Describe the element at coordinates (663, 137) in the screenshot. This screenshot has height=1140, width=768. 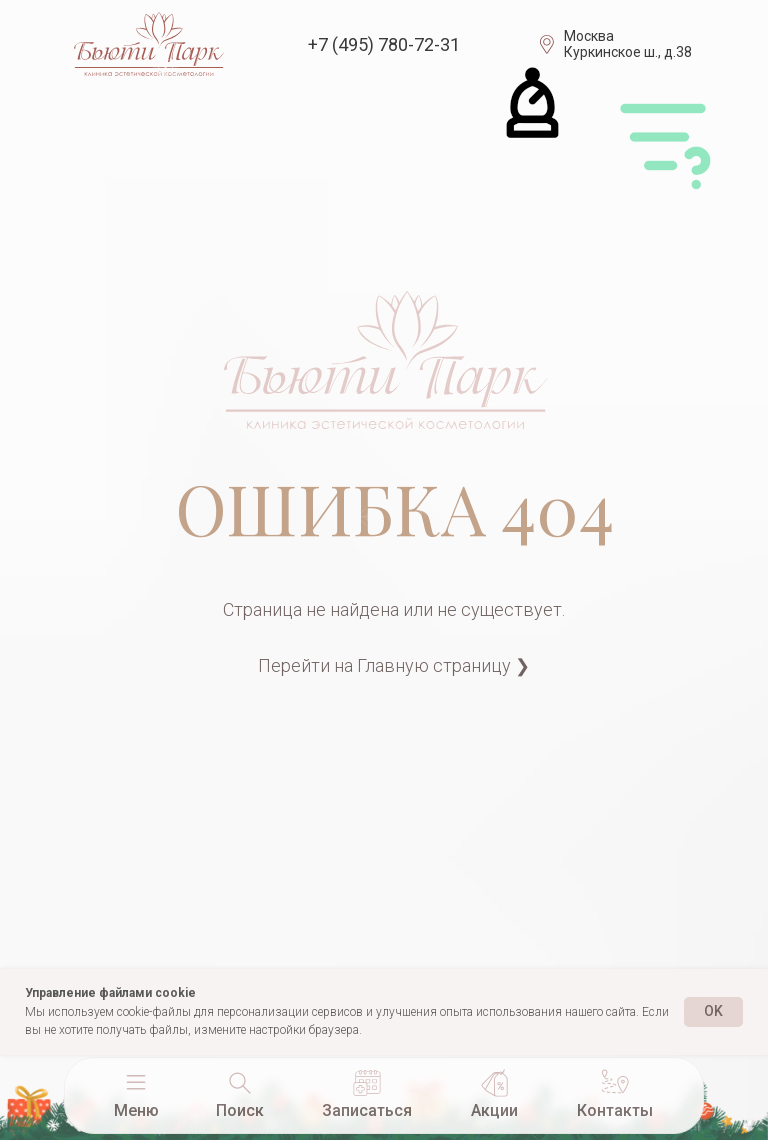
I see `filter settings need attention or review` at that location.